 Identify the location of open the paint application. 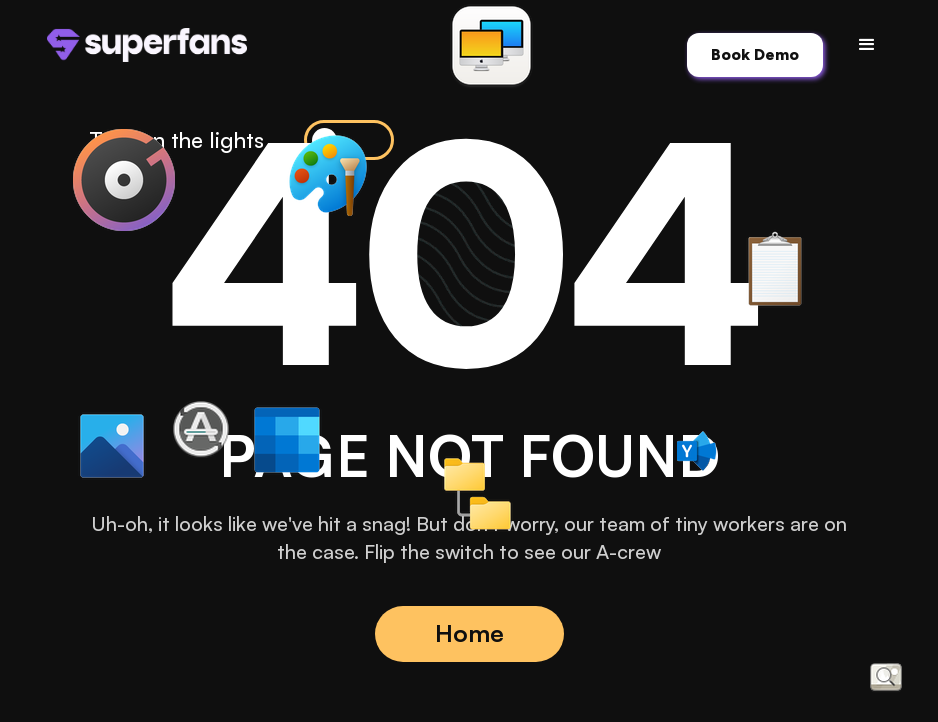
(328, 174).